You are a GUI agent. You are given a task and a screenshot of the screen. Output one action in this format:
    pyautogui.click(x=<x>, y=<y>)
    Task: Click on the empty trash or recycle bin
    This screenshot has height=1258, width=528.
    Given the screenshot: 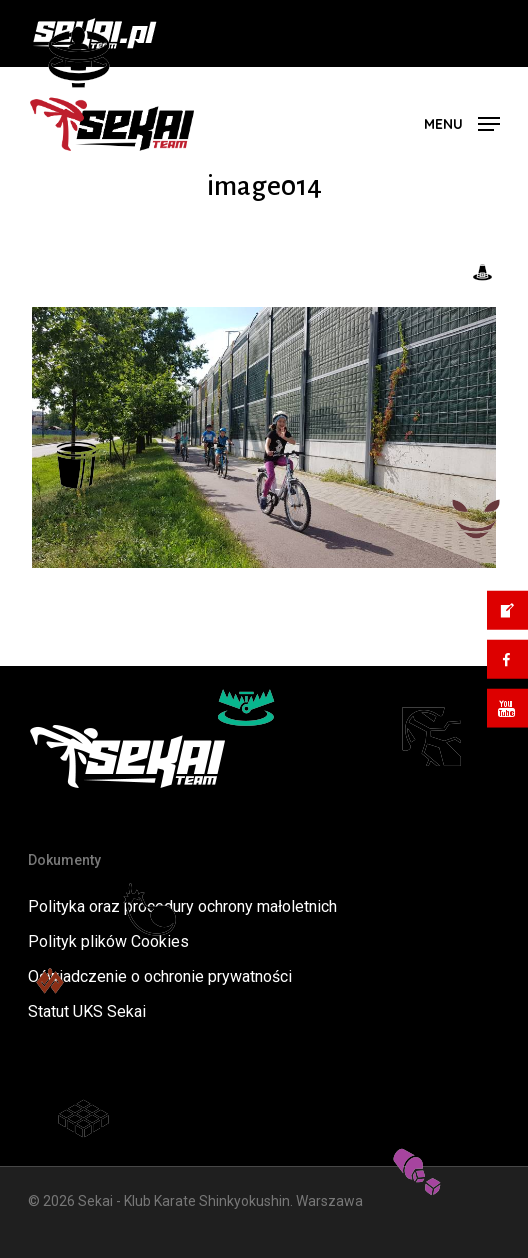 What is the action you would take?
    pyautogui.click(x=76, y=457)
    